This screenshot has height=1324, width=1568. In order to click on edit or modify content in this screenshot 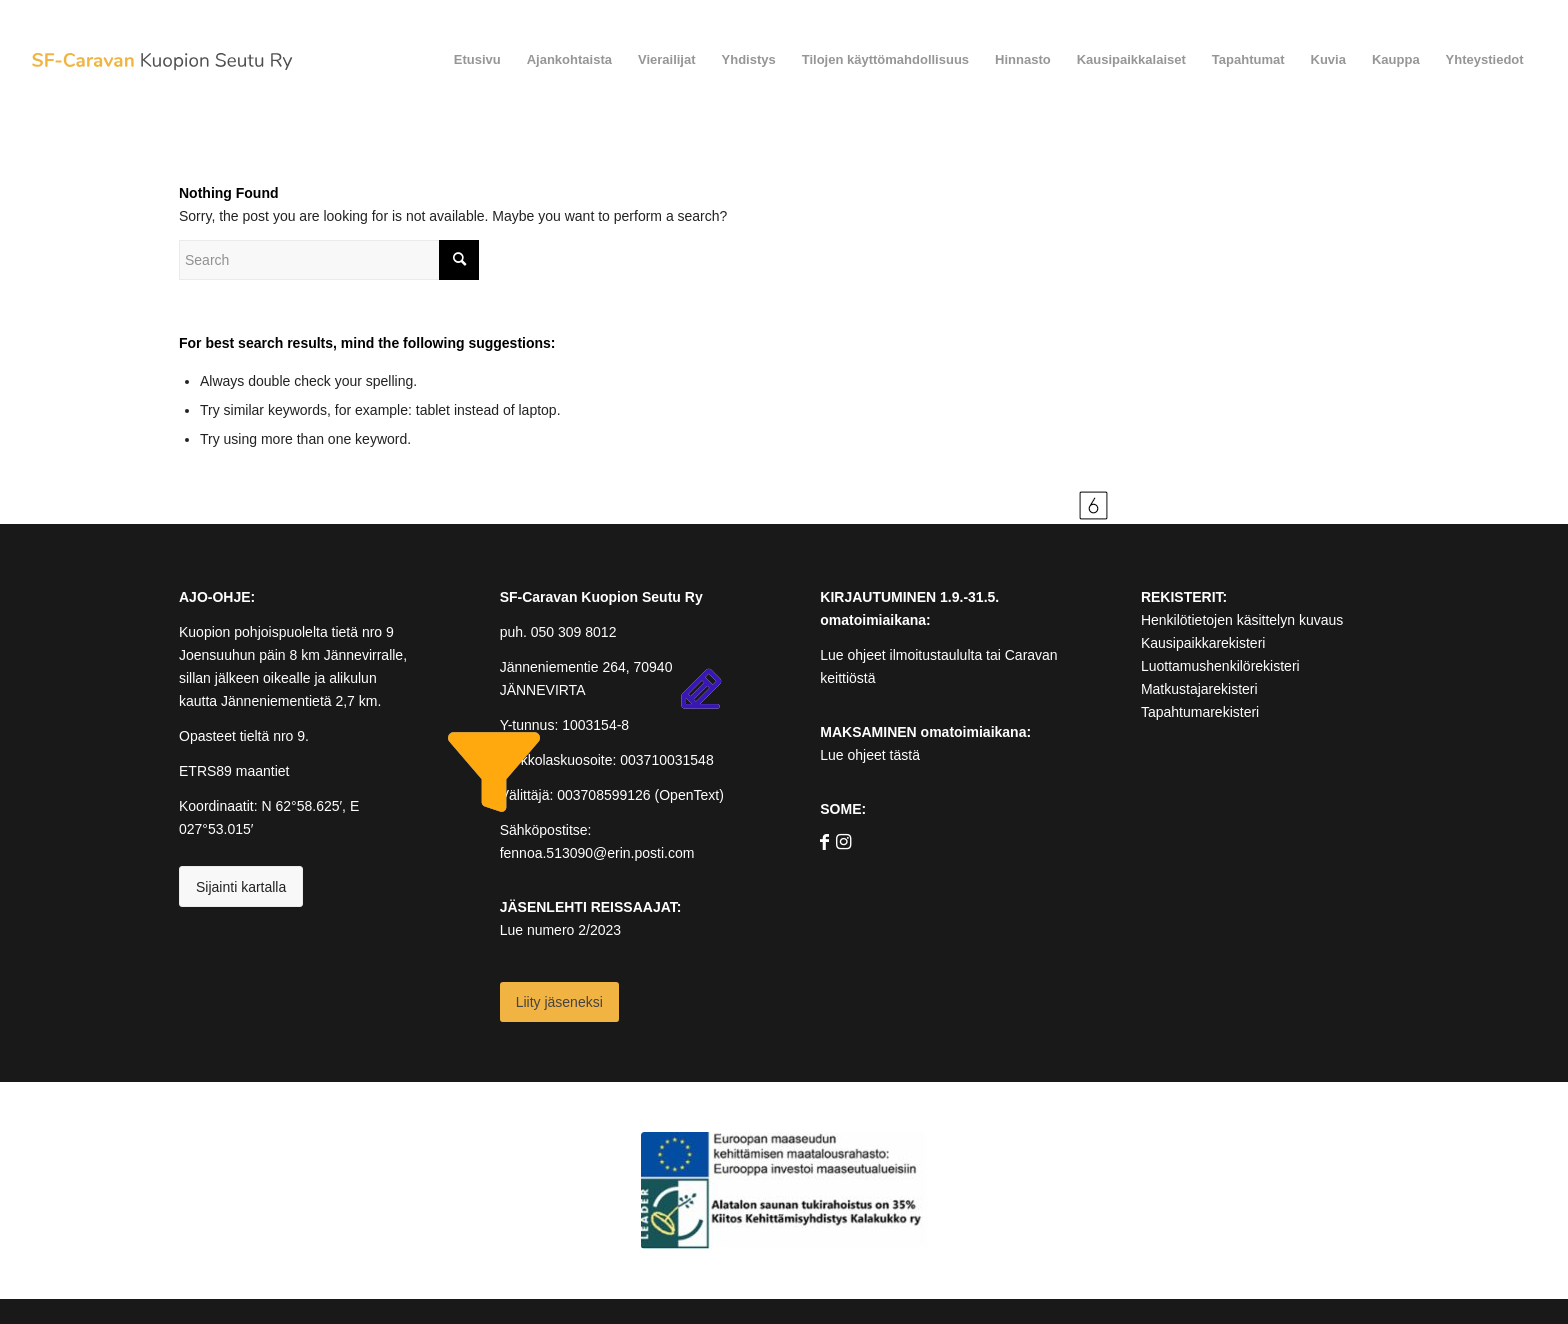, I will do `click(700, 689)`.